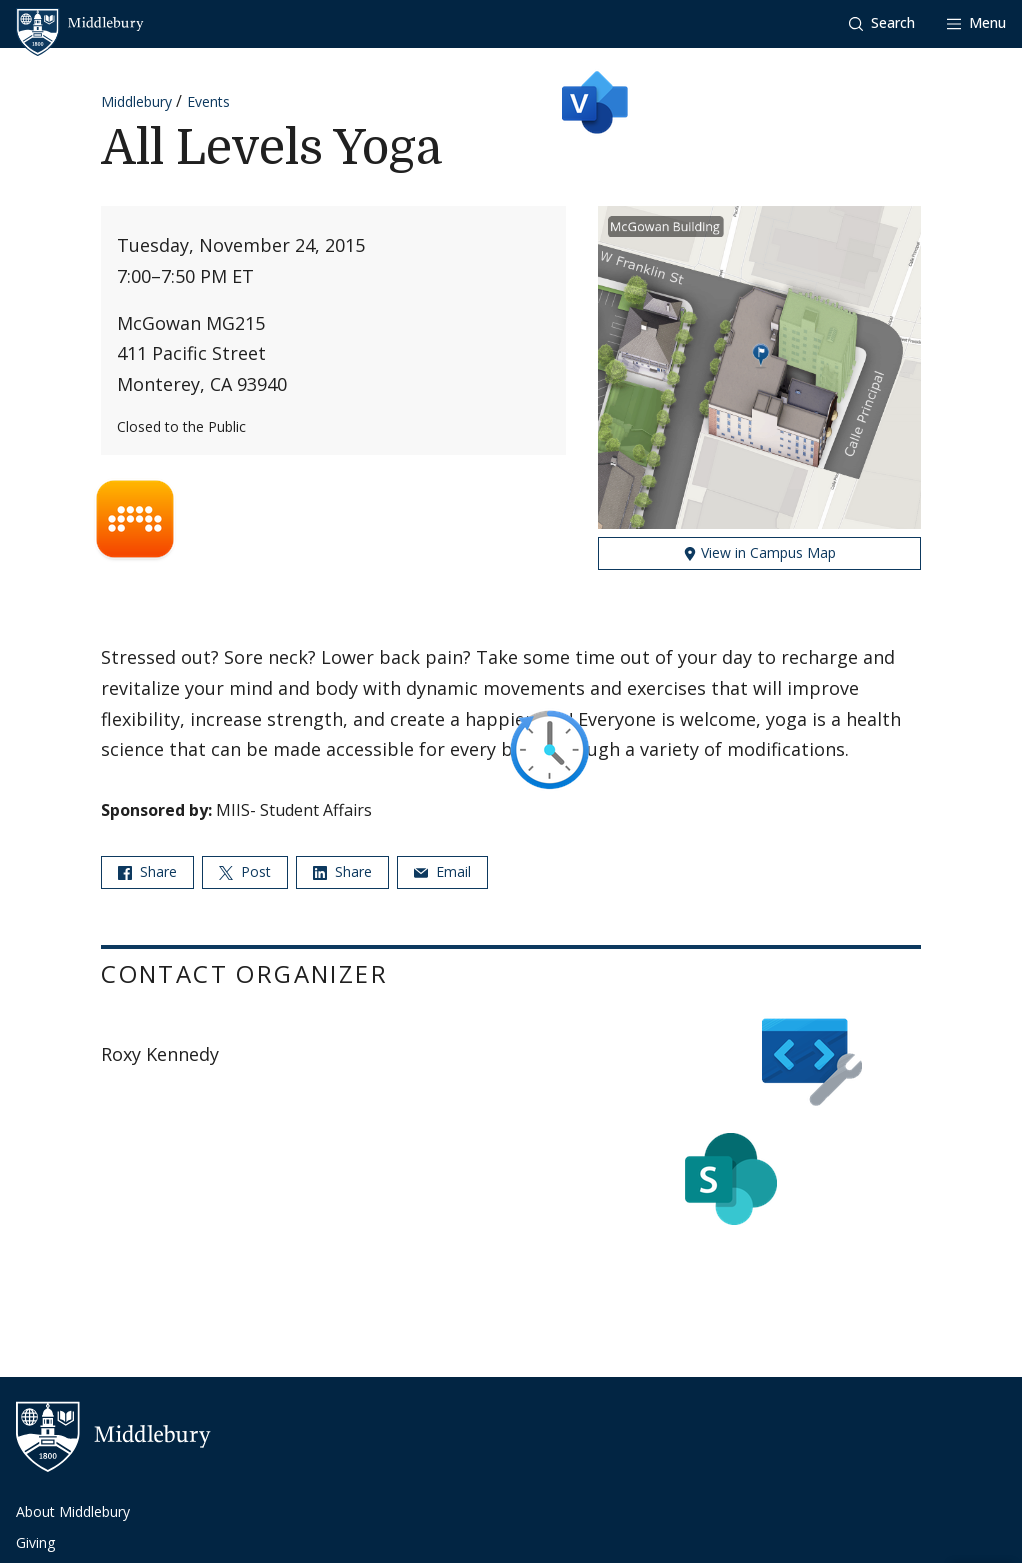 The height and width of the screenshot is (1563, 1022). Describe the element at coordinates (135, 519) in the screenshot. I see `open bitwig studio music production software` at that location.